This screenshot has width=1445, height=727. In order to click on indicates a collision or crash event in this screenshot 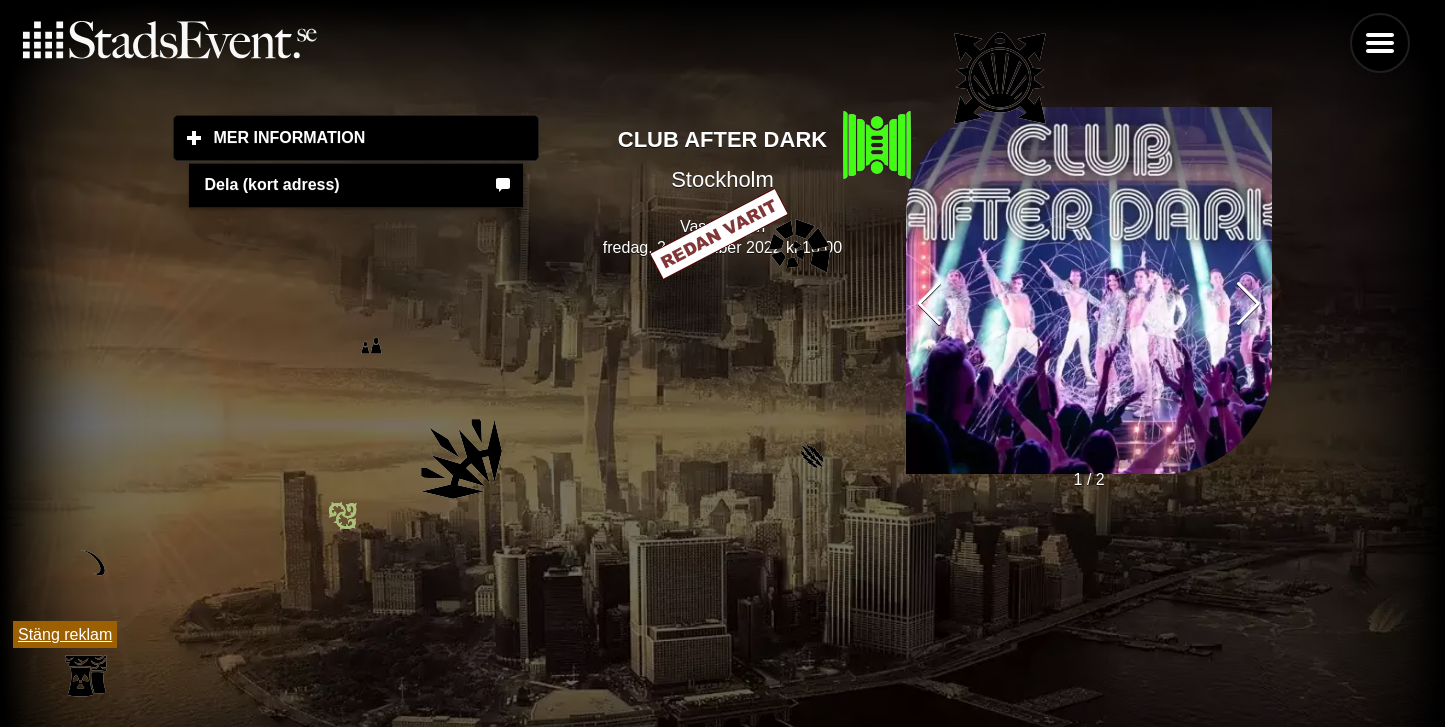, I will do `click(462, 460)`.